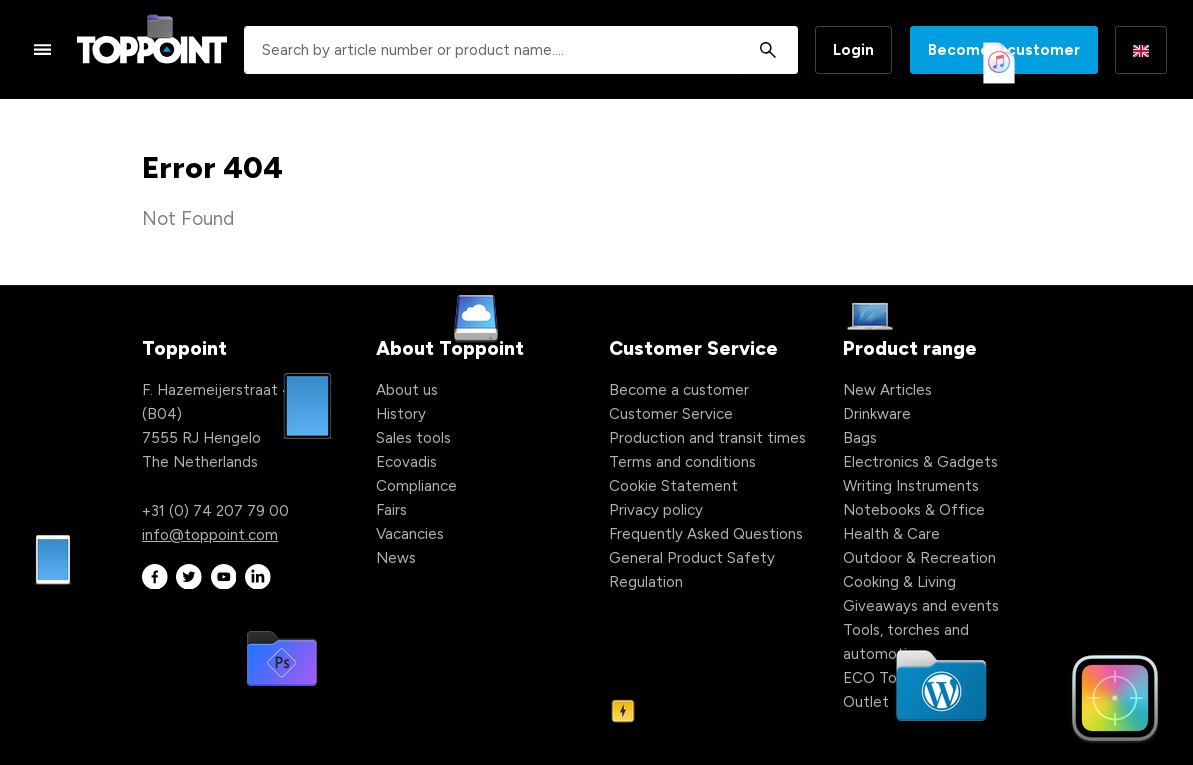 This screenshot has height=765, width=1193. I want to click on iPad Air M2 device icon, so click(307, 406).